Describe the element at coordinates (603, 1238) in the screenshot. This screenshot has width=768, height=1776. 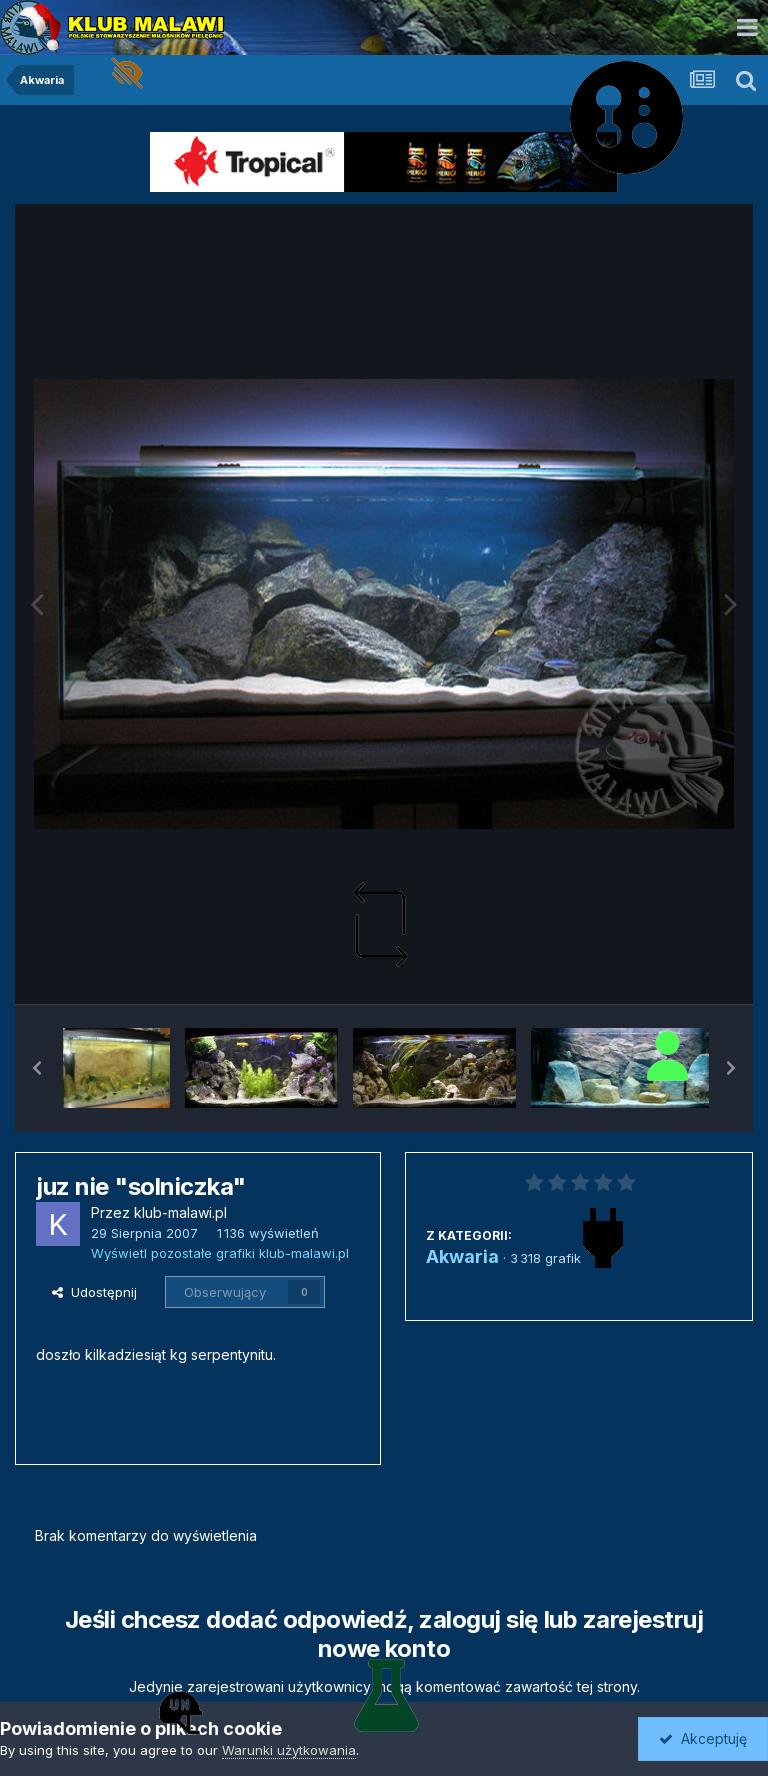
I see `indicates device is charging or connected to power` at that location.